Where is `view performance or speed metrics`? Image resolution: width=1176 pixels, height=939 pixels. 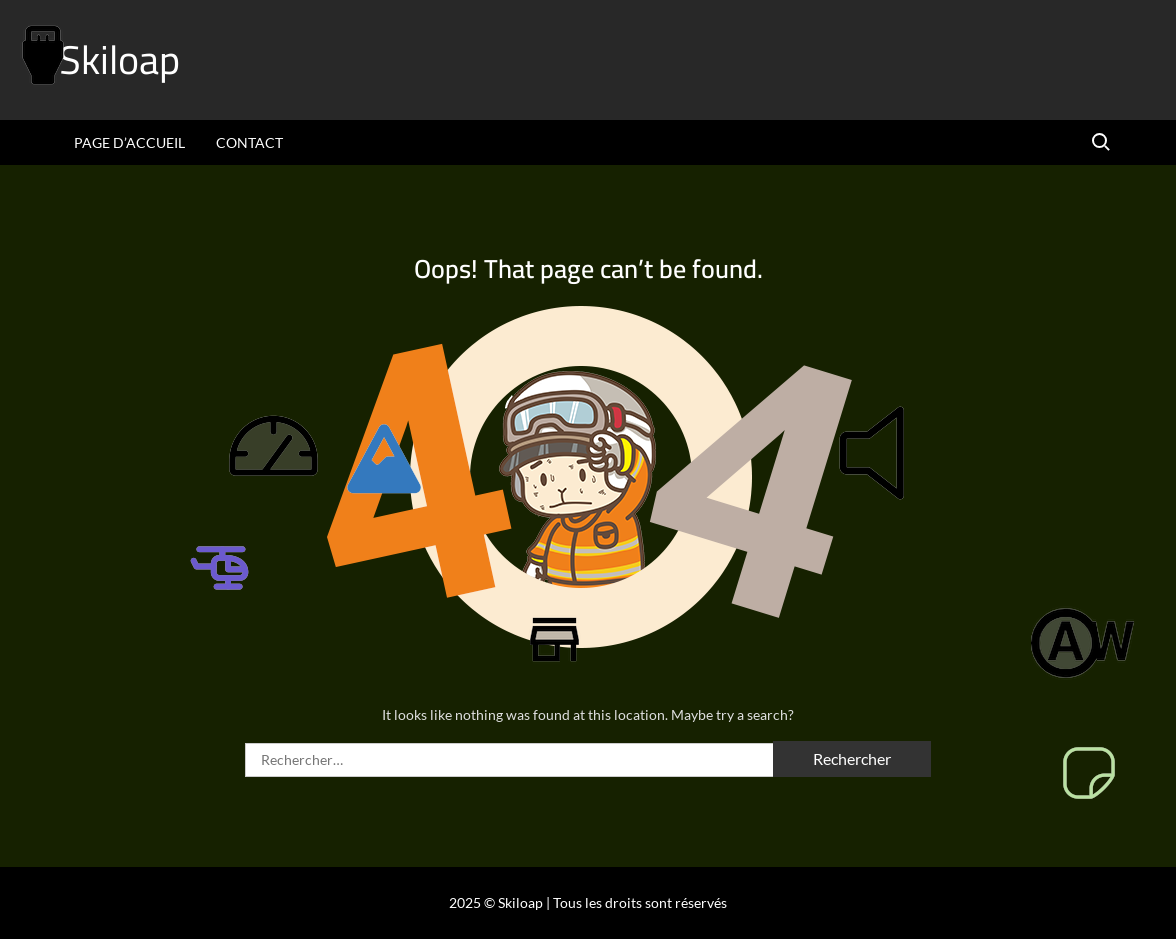 view performance or speed metrics is located at coordinates (273, 450).